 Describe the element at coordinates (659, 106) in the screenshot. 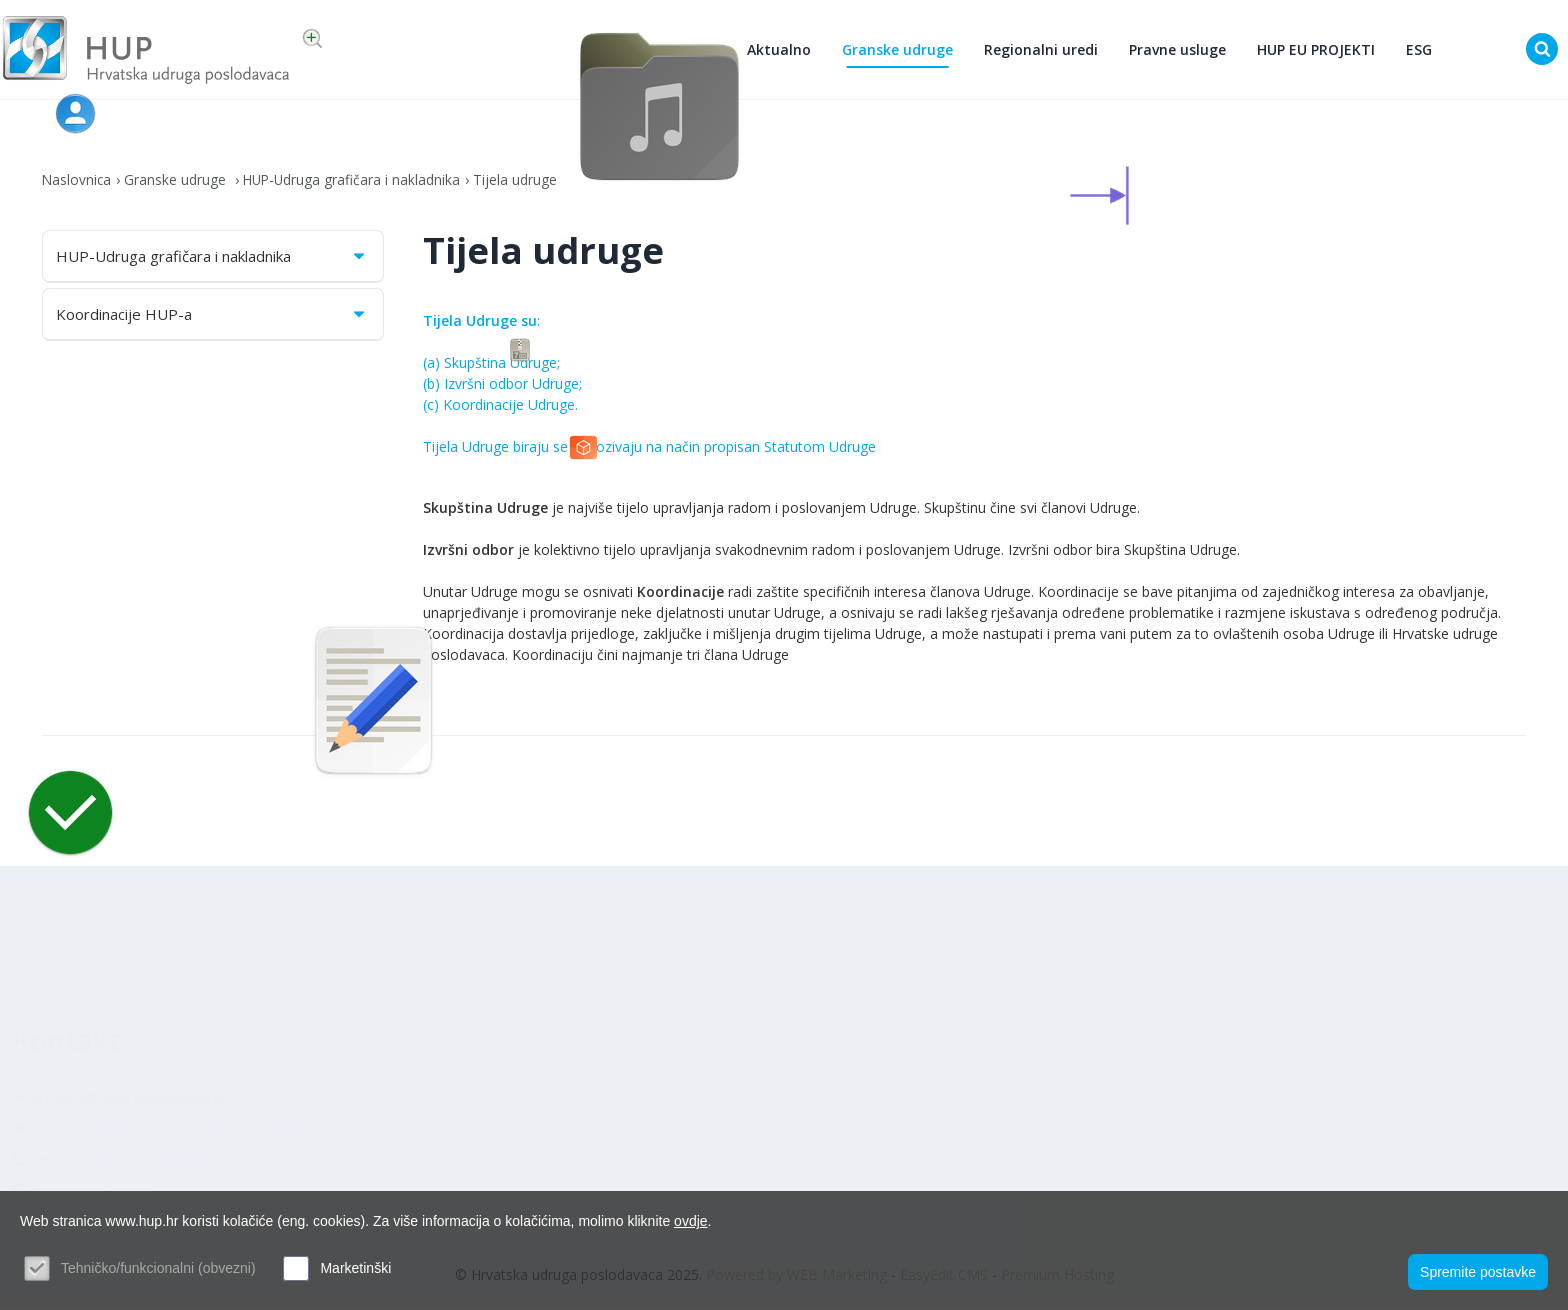

I see `open your music folder` at that location.